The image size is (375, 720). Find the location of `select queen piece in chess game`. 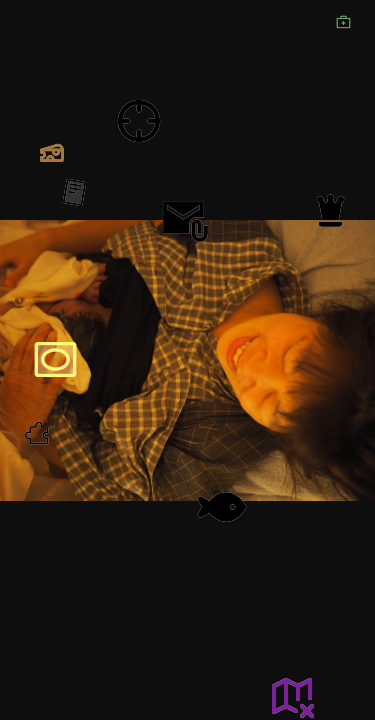

select queen piece in chess game is located at coordinates (330, 211).